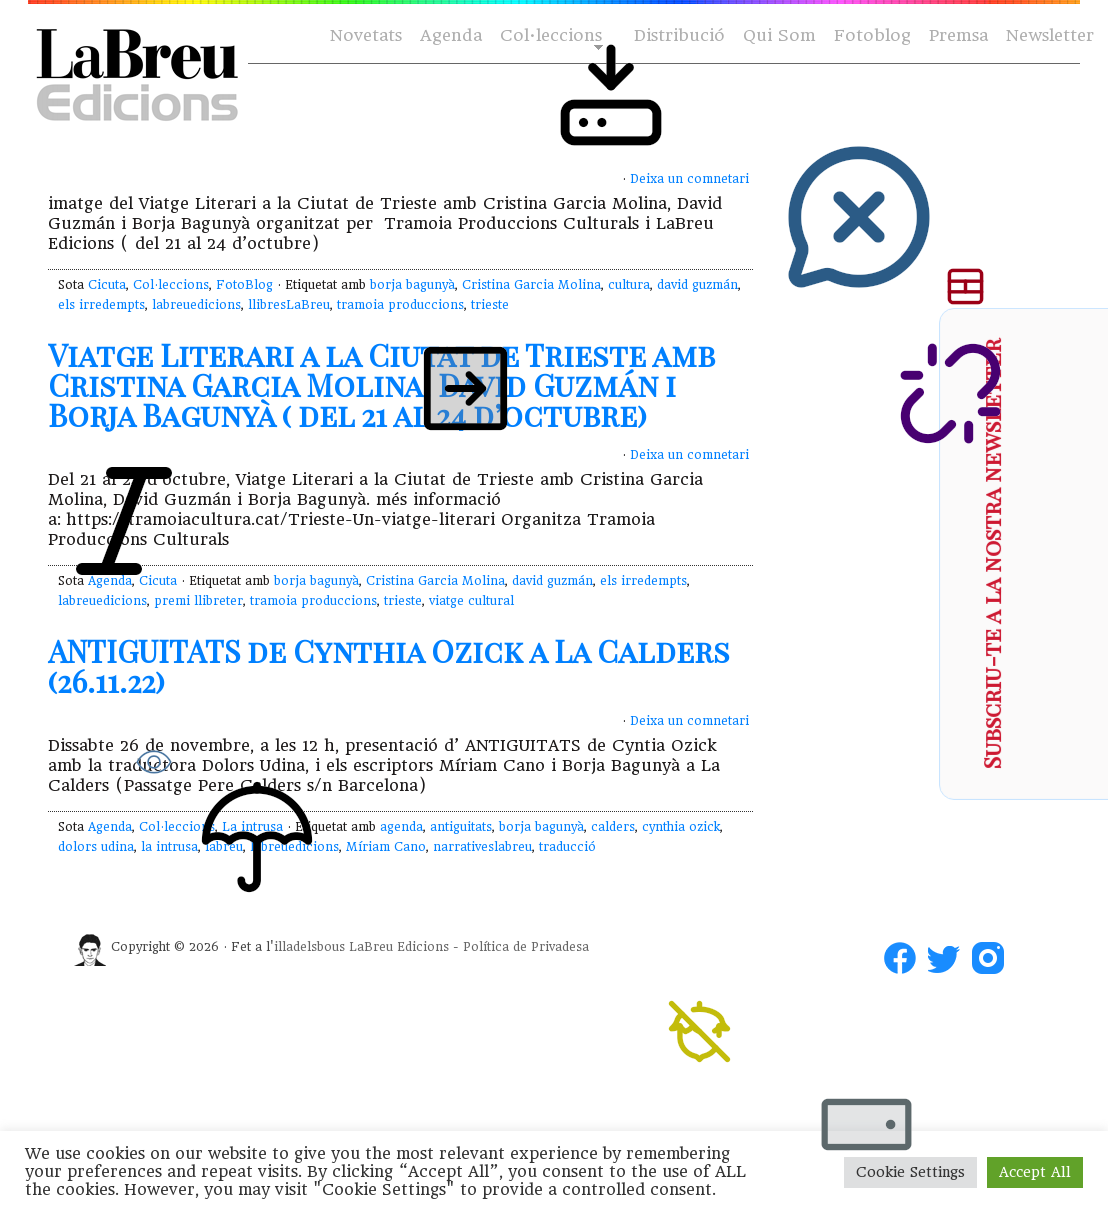 Image resolution: width=1108 pixels, height=1213 pixels. I want to click on access local storage or disk drive, so click(866, 1124).